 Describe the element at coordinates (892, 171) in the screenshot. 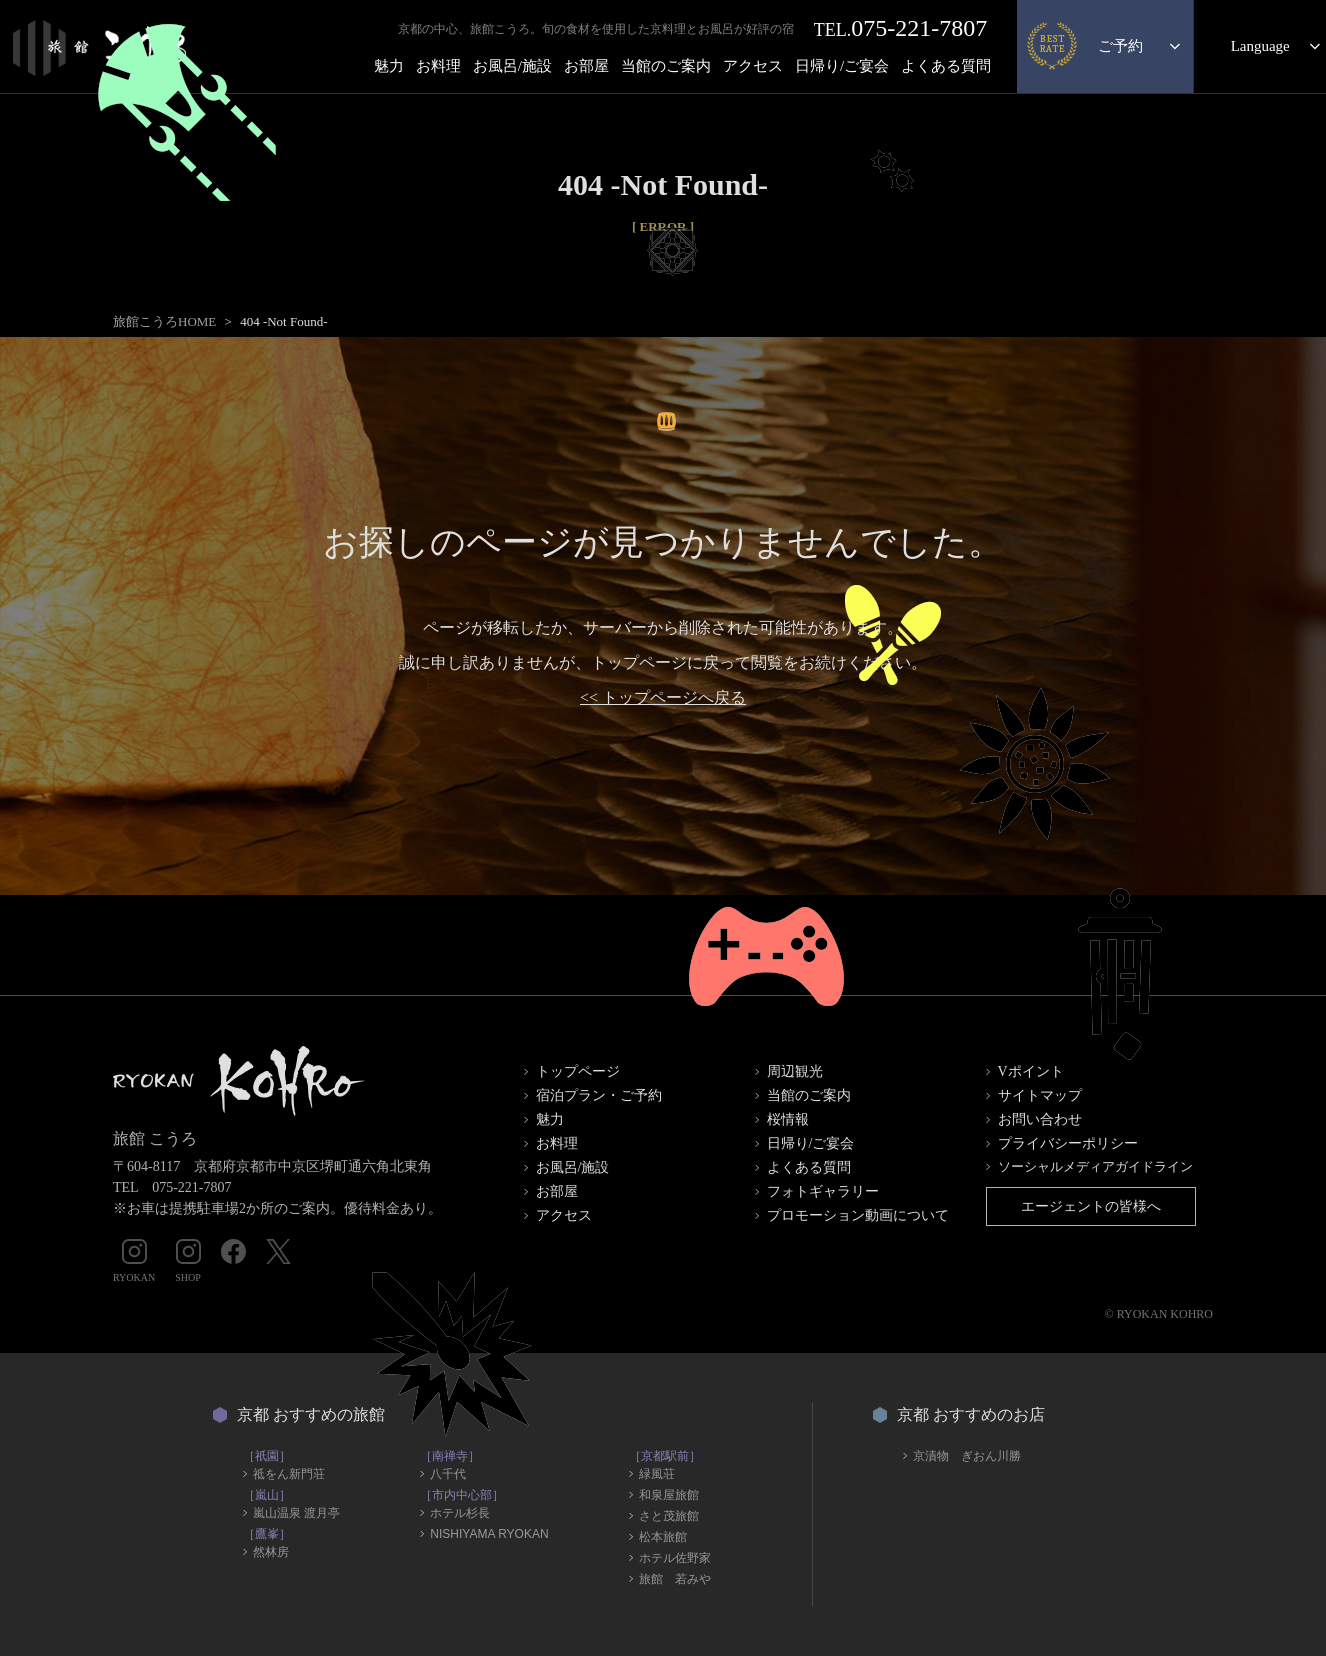

I see `indicates damage or hit points in a game` at that location.